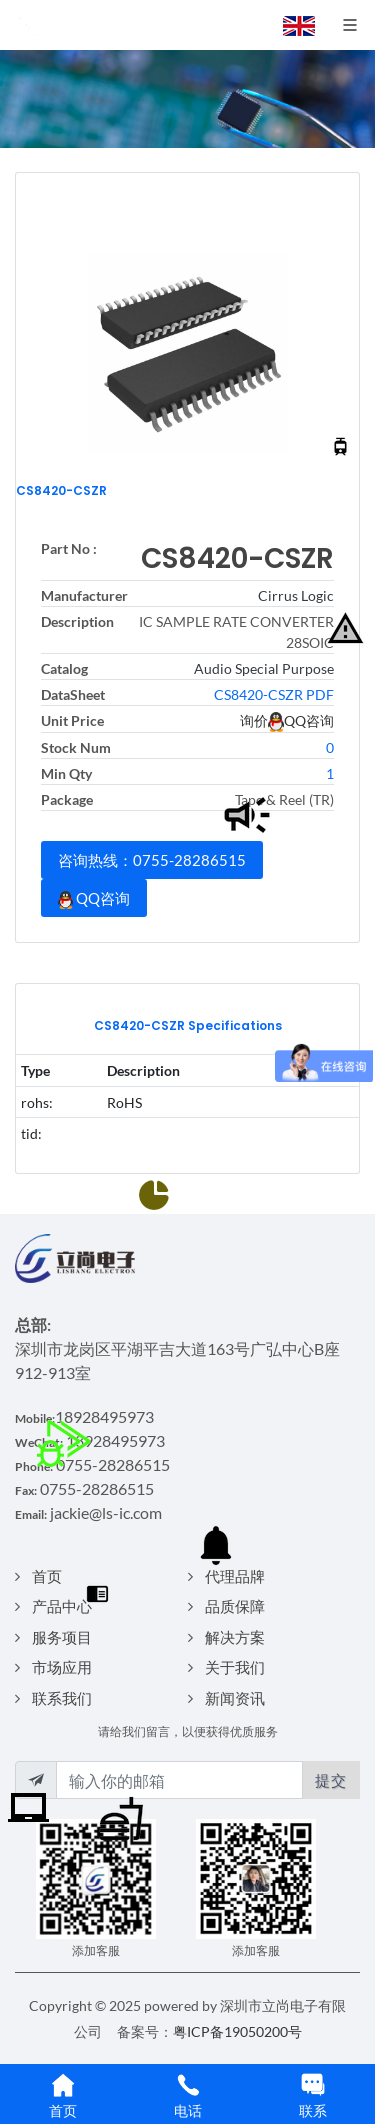 The width and height of the screenshot is (375, 2124). Describe the element at coordinates (28, 1808) in the screenshot. I see `access chromebook or laptop settings` at that location.